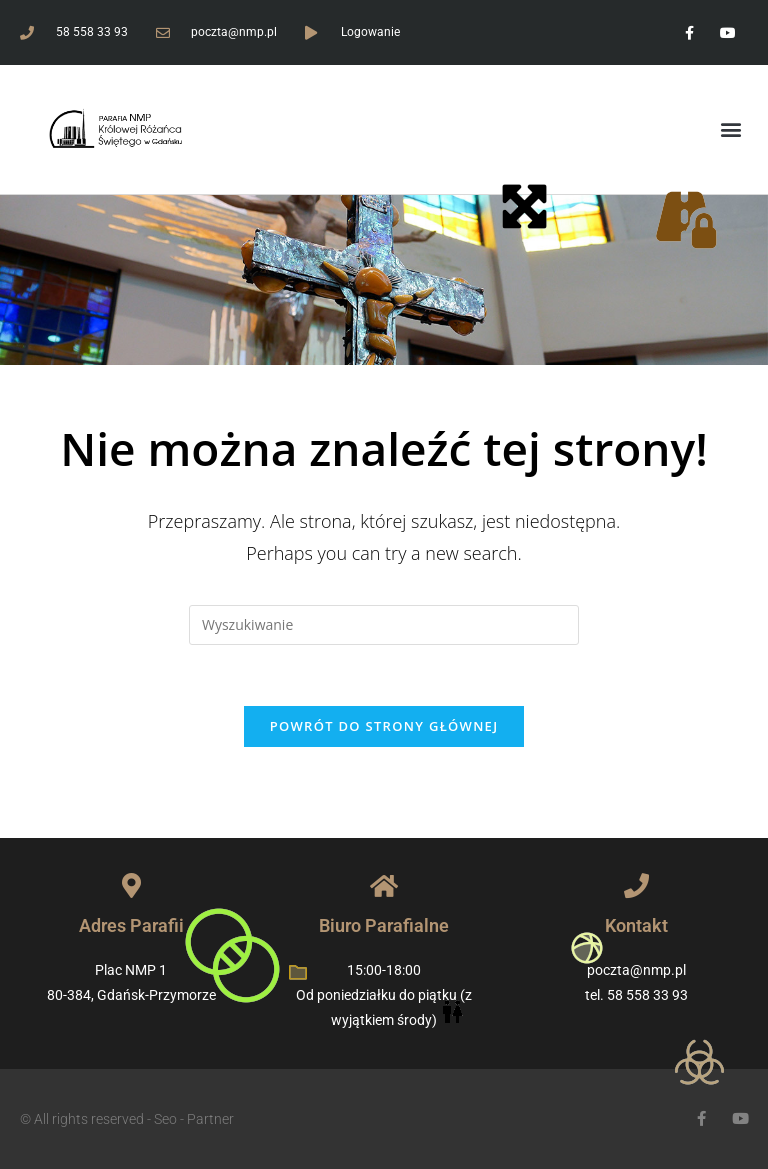 Image resolution: width=768 pixels, height=1169 pixels. What do you see at coordinates (684, 216) in the screenshot?
I see `indicates a road or route is locked or restricted` at bounding box center [684, 216].